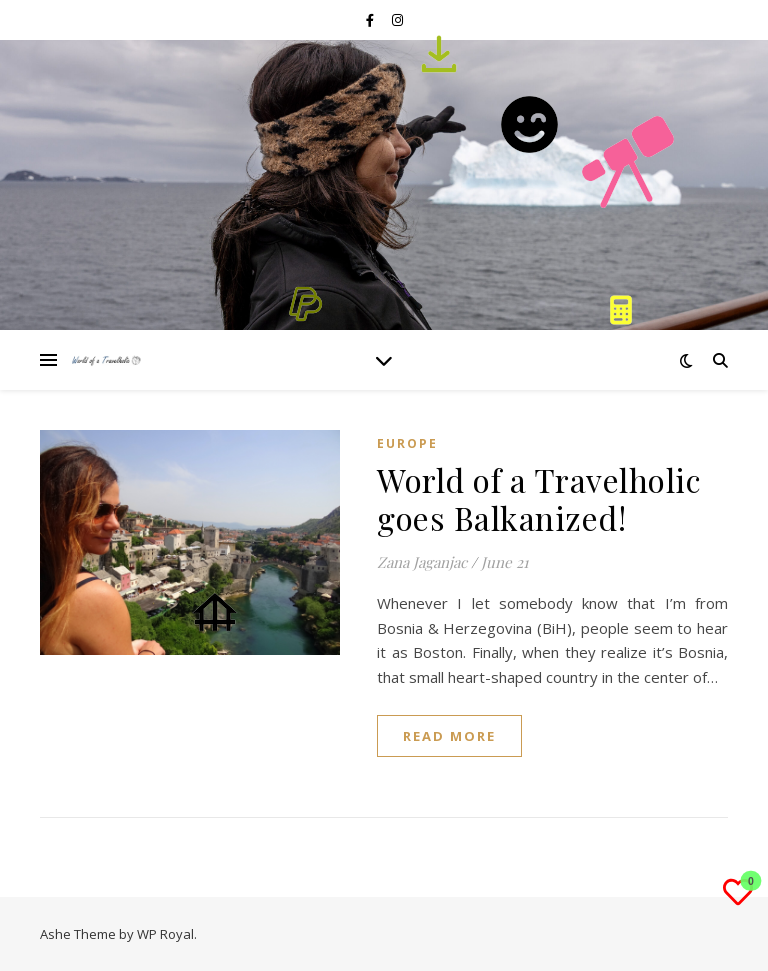 This screenshot has height=971, width=768. I want to click on view property foundation details, so click(215, 613).